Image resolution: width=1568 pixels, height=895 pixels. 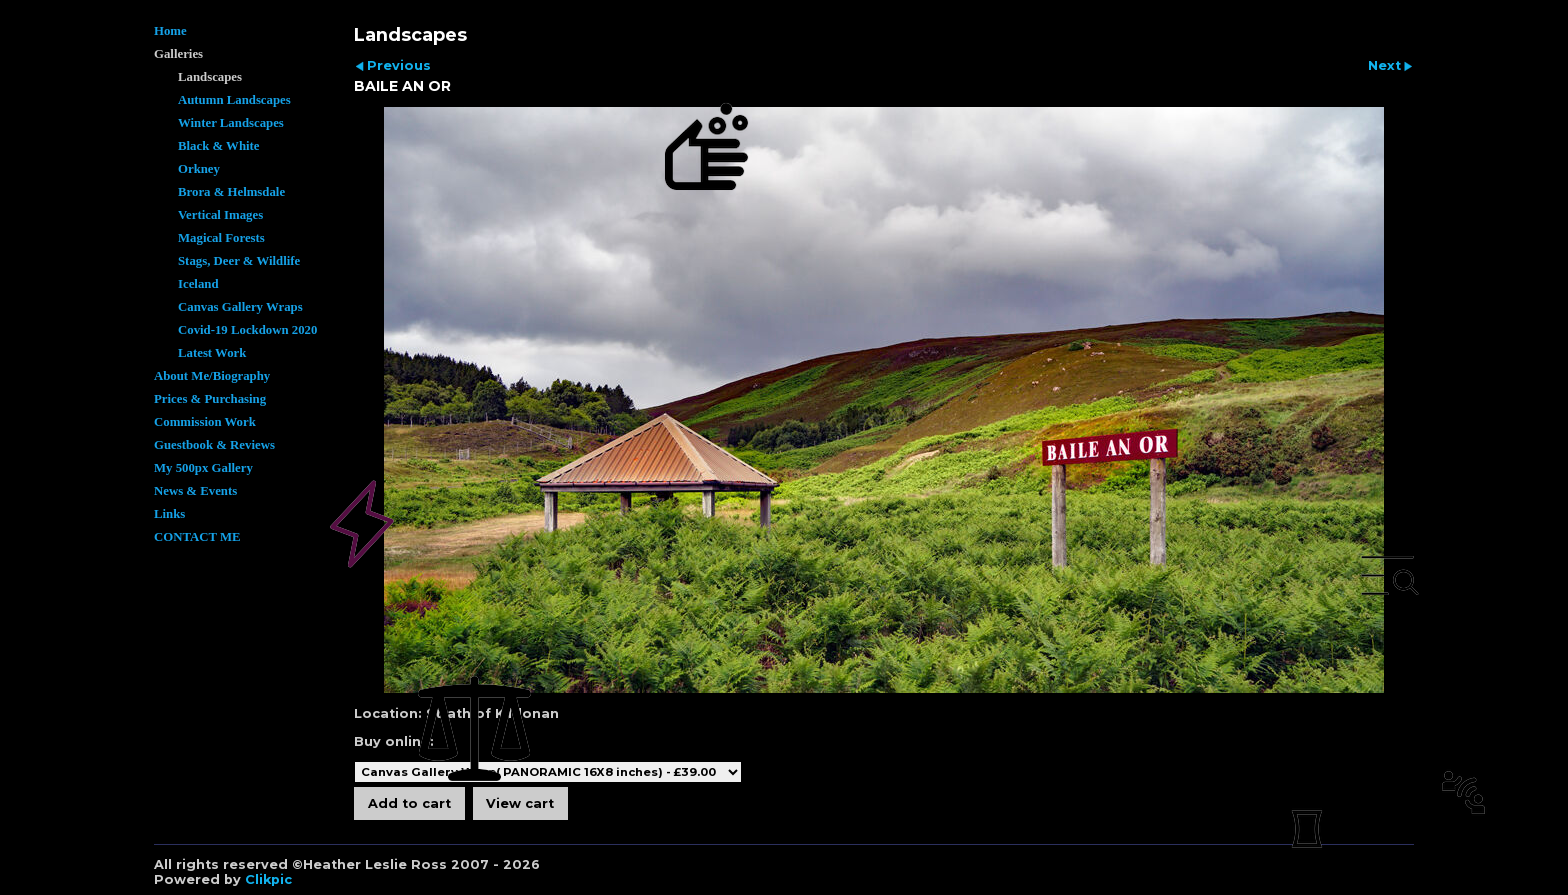 I want to click on access legal or compliance settings, so click(x=474, y=728).